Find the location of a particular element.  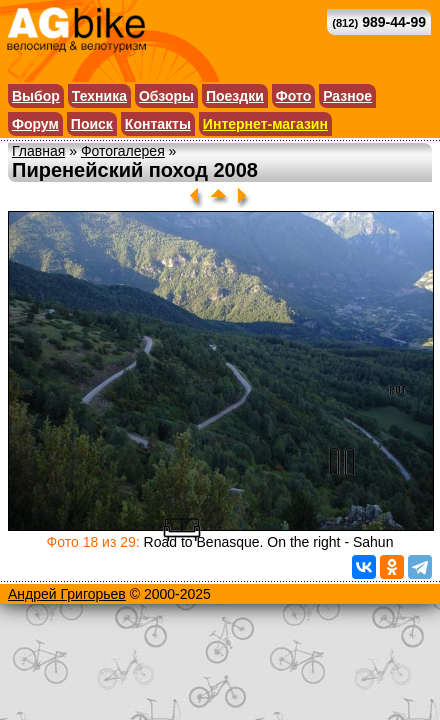

browse furniture or home decor items is located at coordinates (182, 529).